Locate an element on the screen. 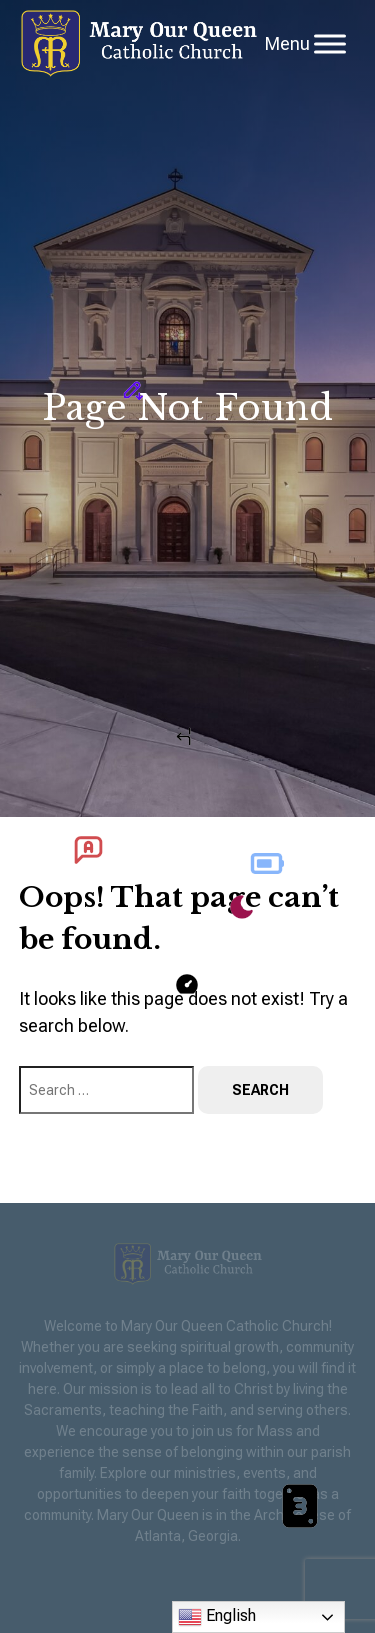 The image size is (375, 1633). save or submit written content is located at coordinates (132, 389).